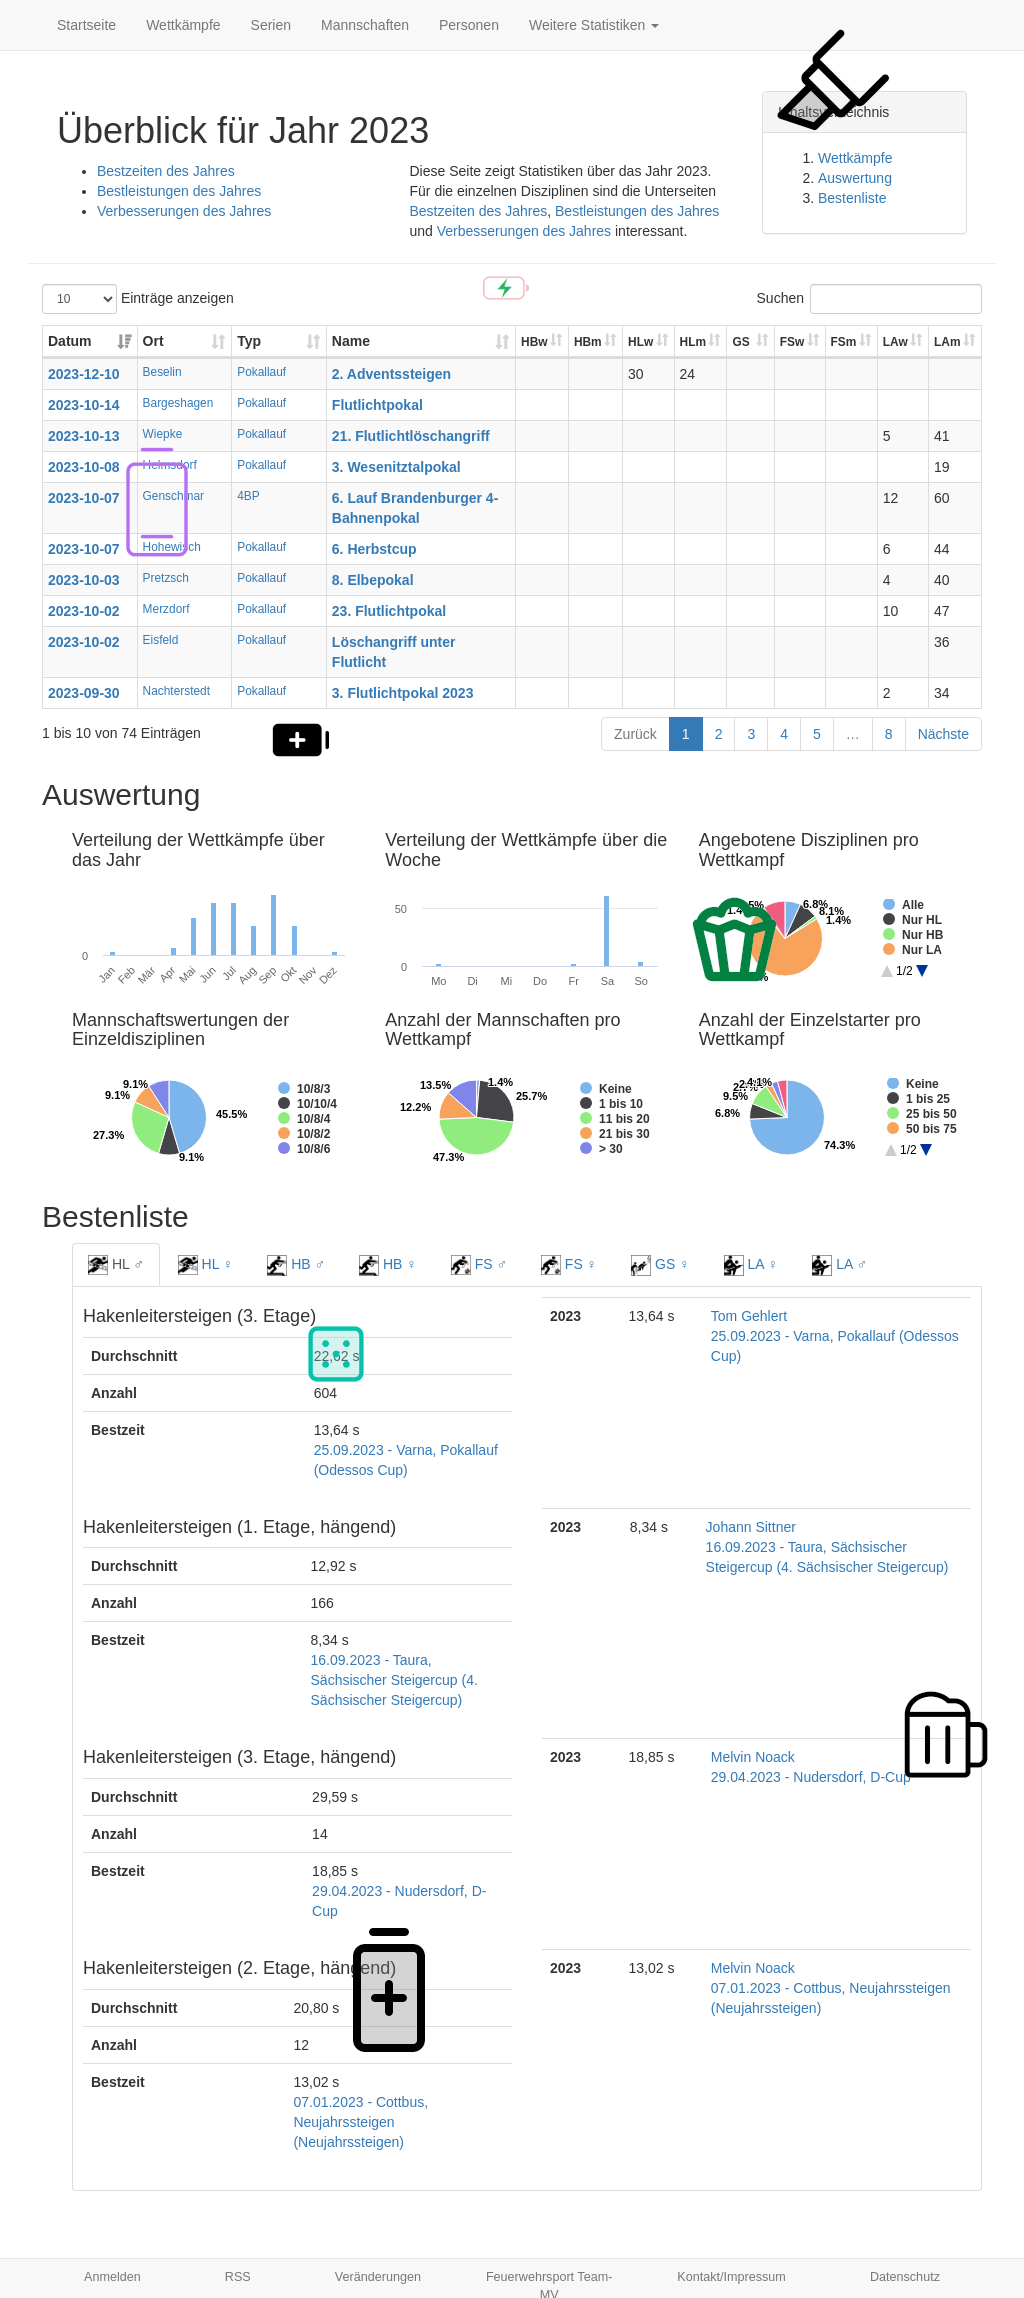  What do you see at coordinates (300, 740) in the screenshot?
I see `add or extend battery life` at bounding box center [300, 740].